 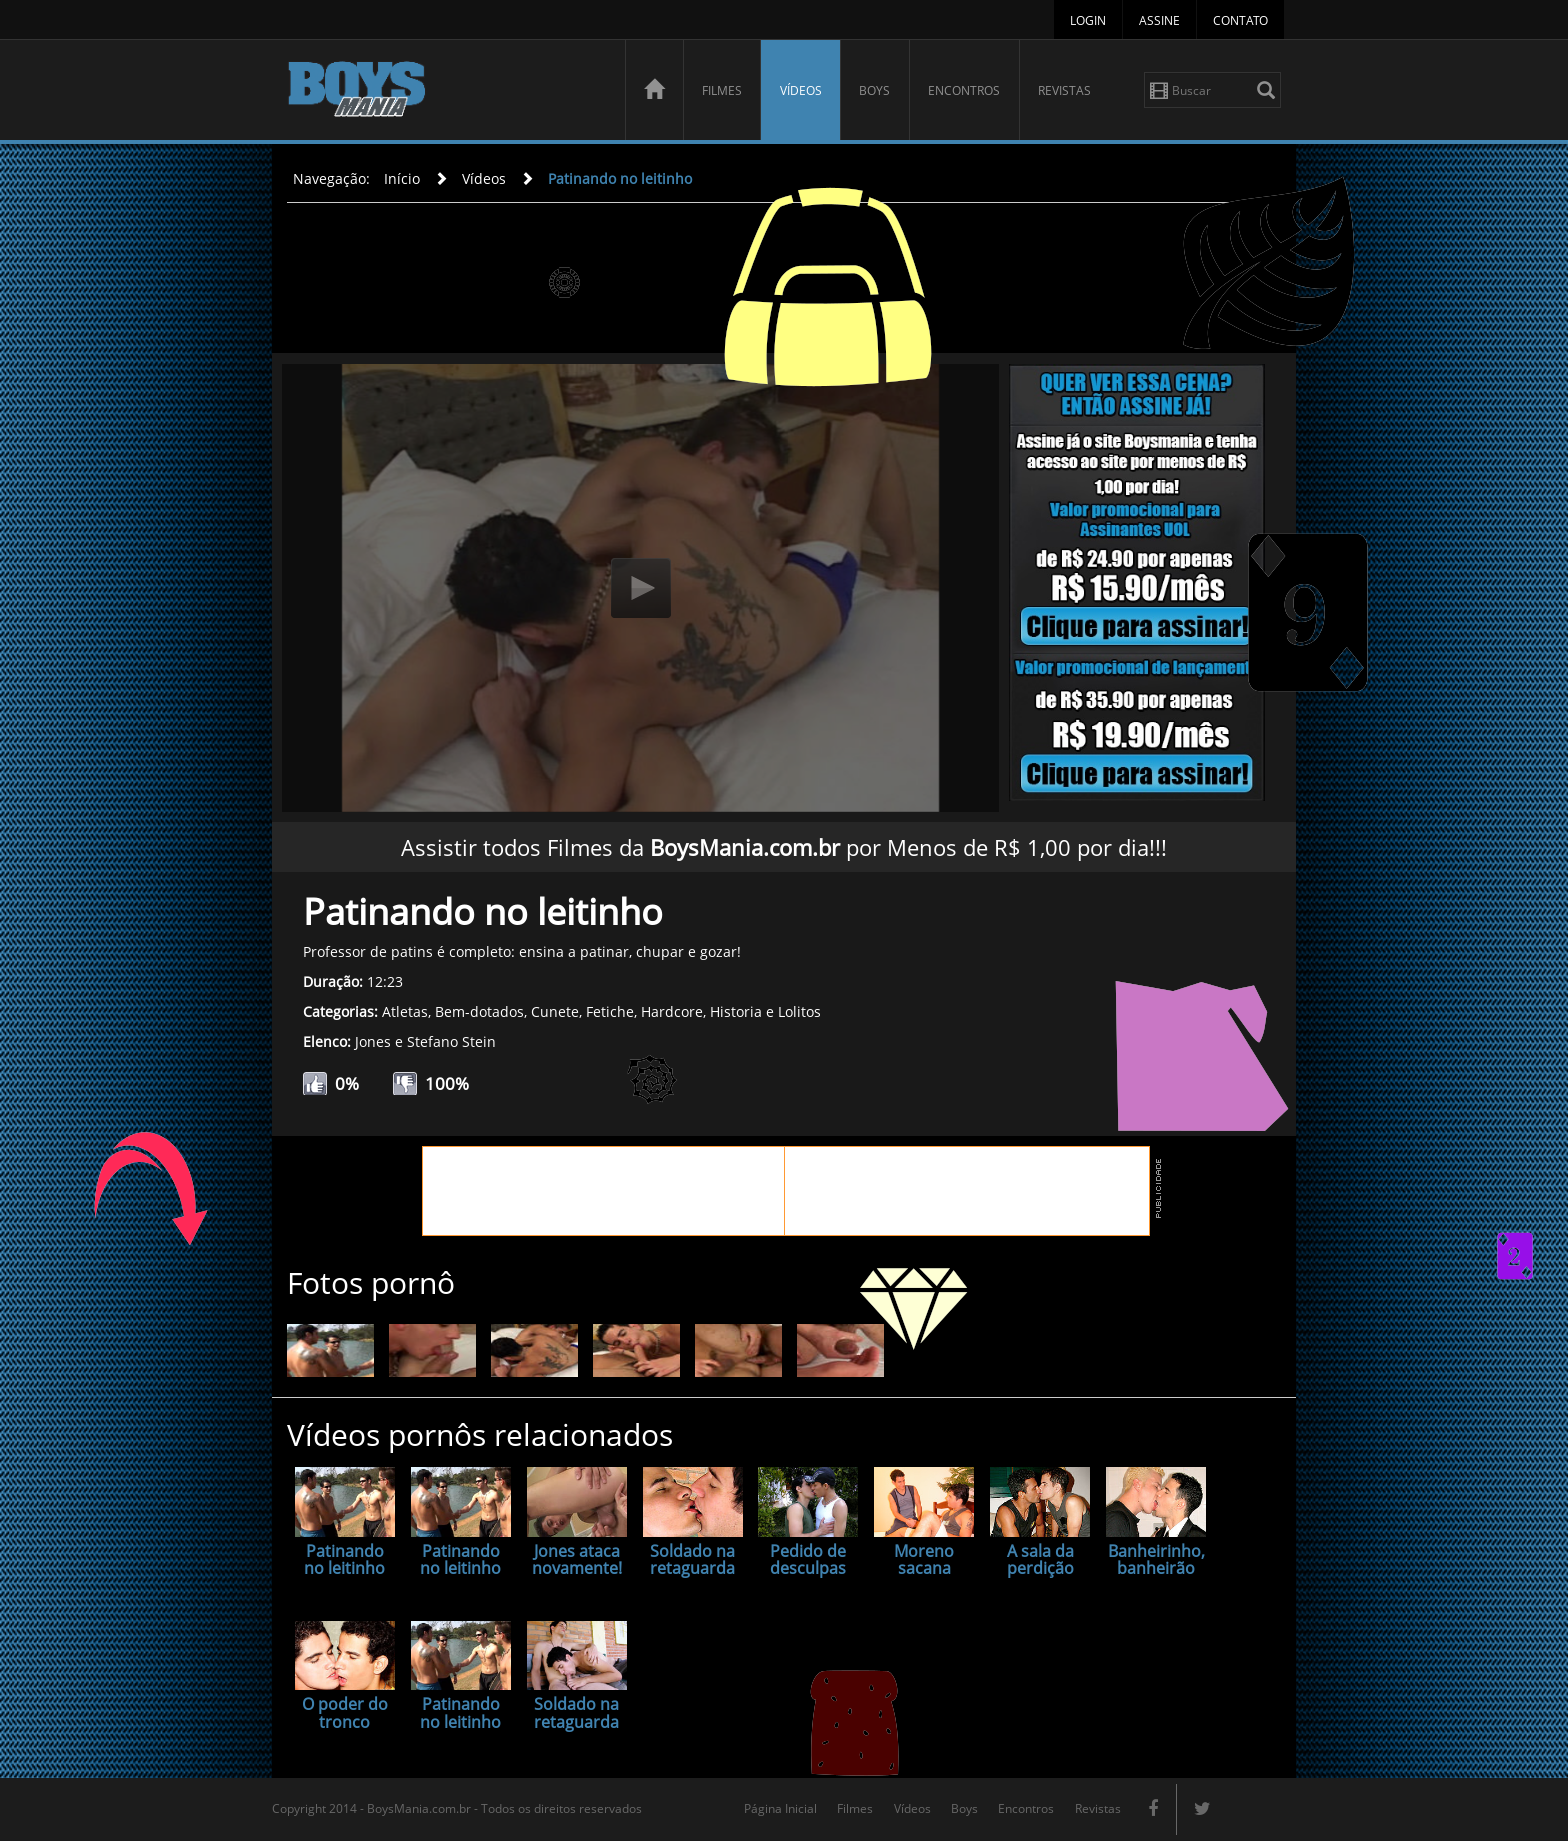 I want to click on represents a trap or hazard in gameplay, so click(x=652, y=1079).